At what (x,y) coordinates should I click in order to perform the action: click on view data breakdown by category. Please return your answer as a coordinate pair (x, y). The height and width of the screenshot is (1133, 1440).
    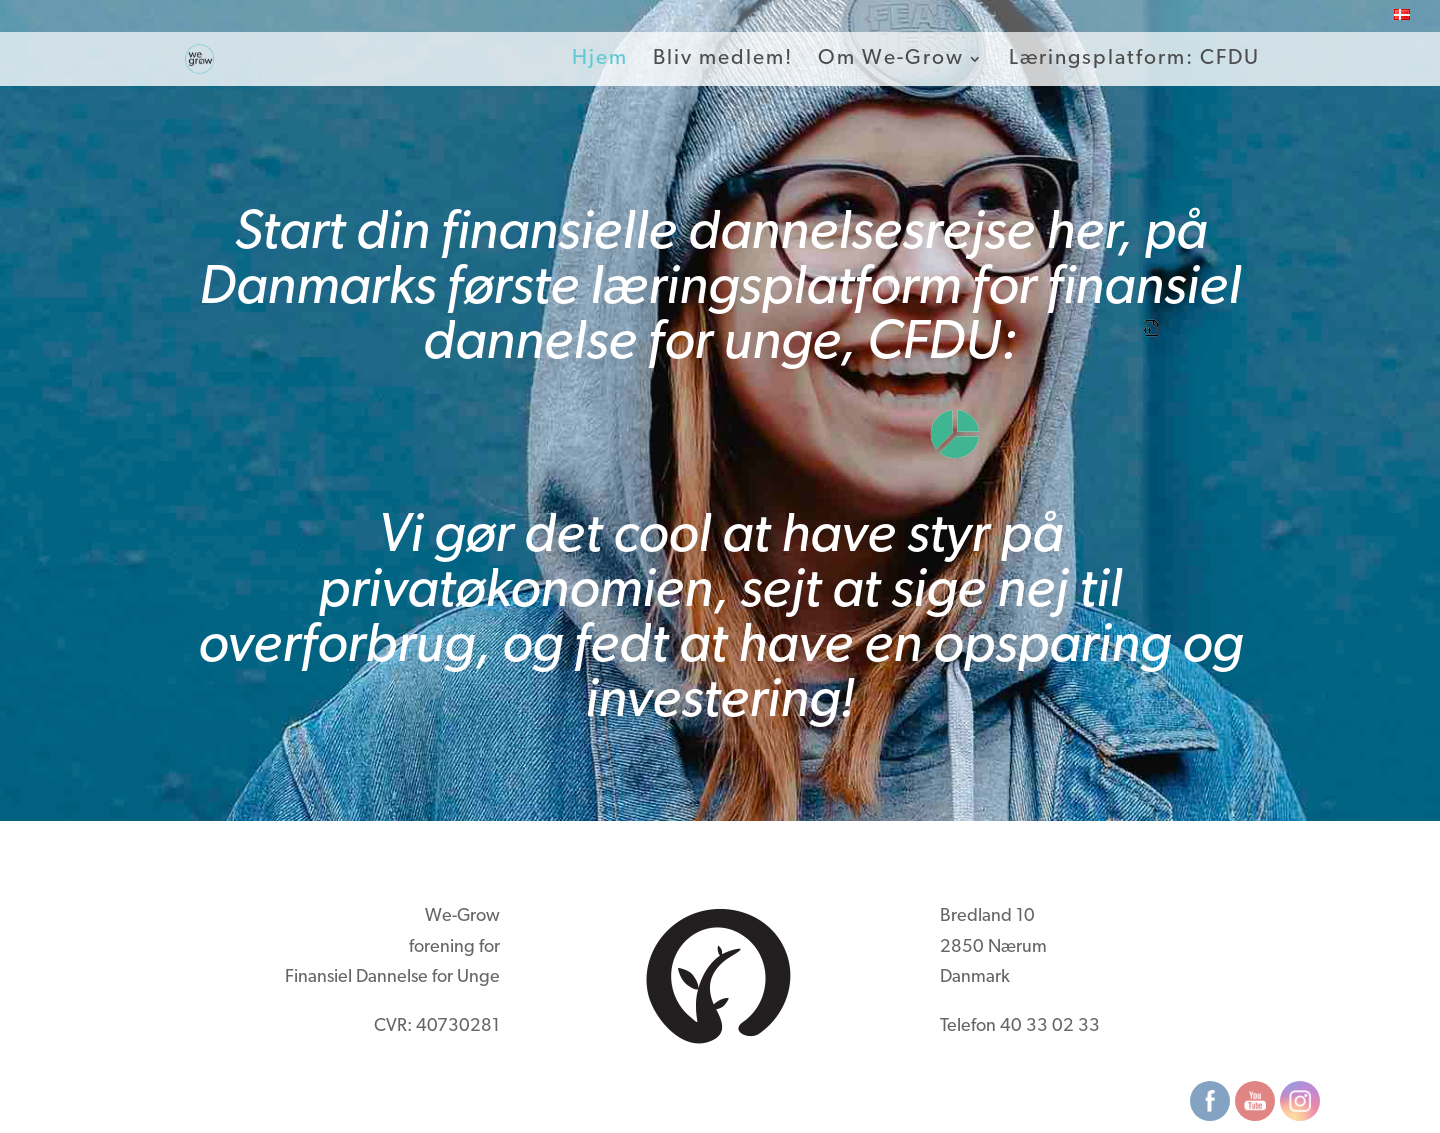
    Looking at the image, I should click on (955, 434).